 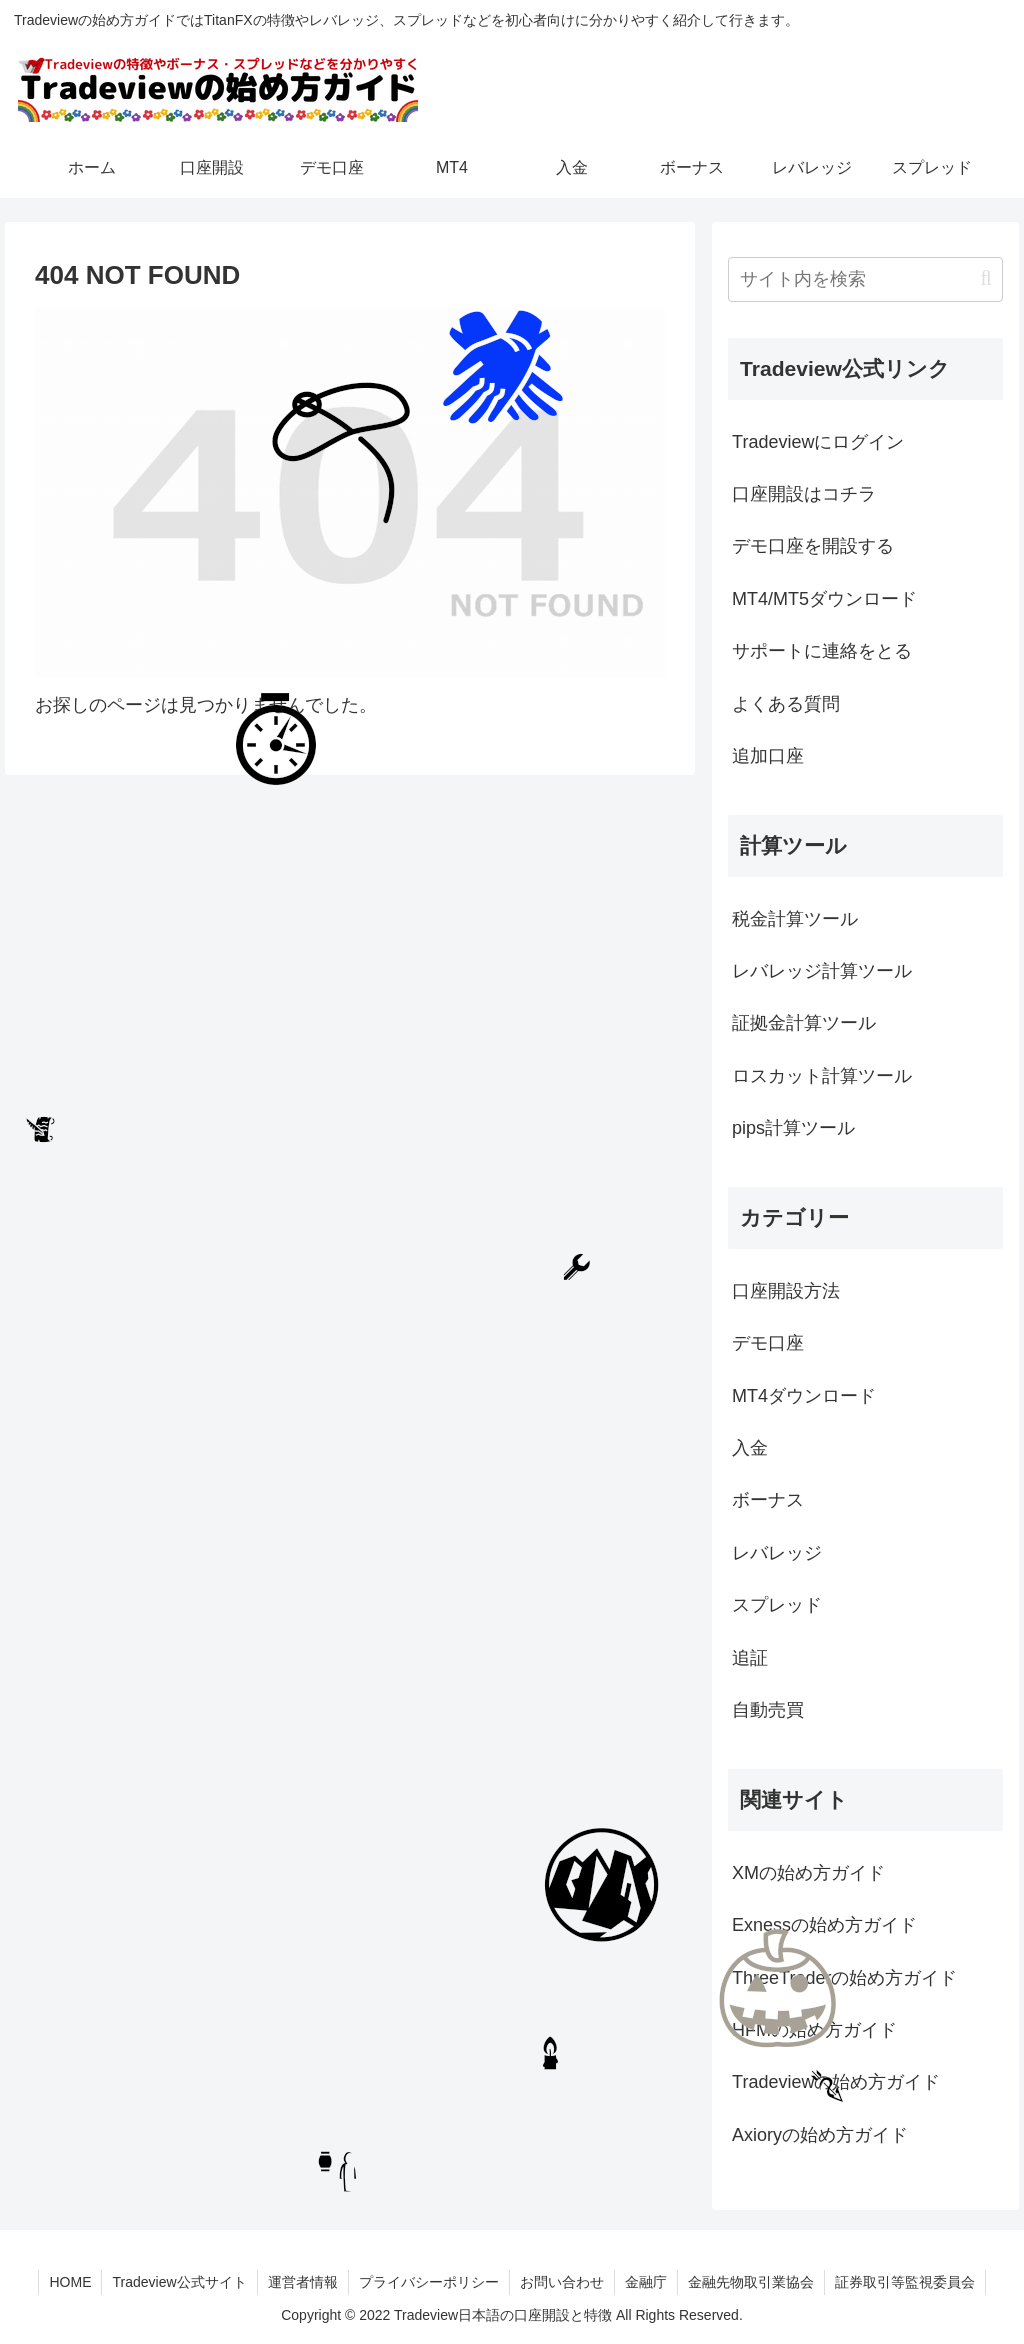 I want to click on access settings or configuration options, so click(x=577, y=1267).